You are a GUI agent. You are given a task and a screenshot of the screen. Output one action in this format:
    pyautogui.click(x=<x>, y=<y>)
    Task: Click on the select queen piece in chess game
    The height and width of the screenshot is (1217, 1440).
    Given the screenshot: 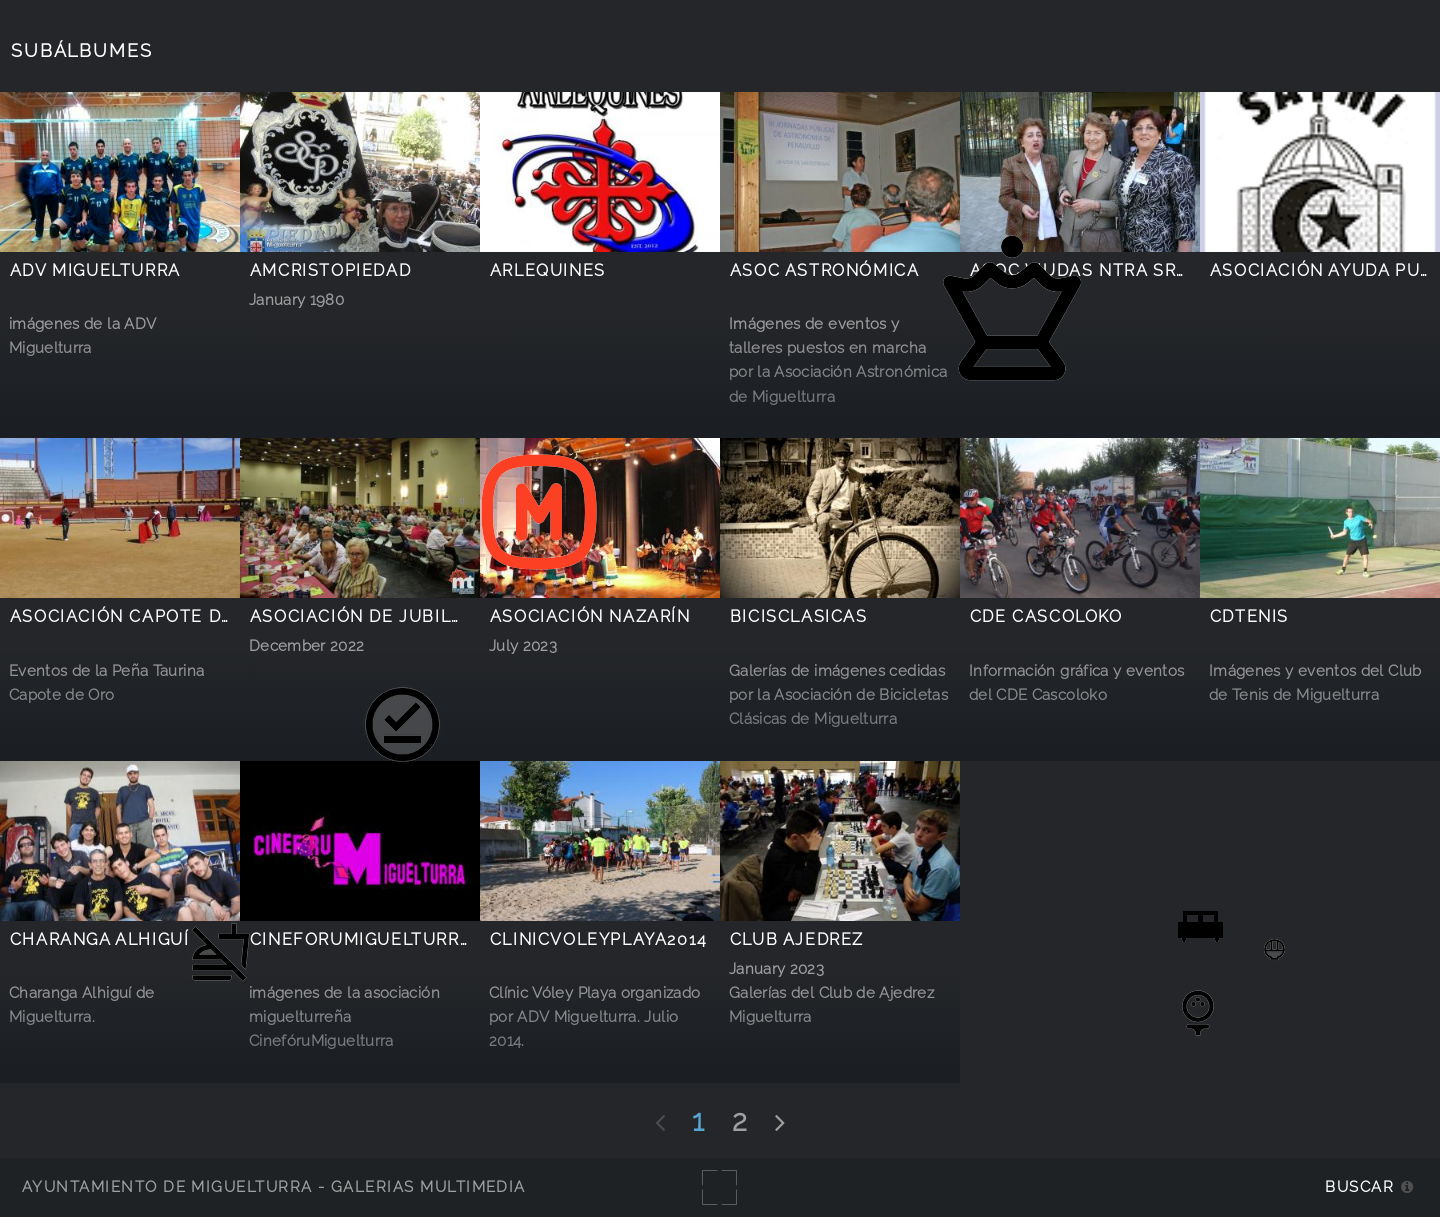 What is the action you would take?
    pyautogui.click(x=1012, y=309)
    